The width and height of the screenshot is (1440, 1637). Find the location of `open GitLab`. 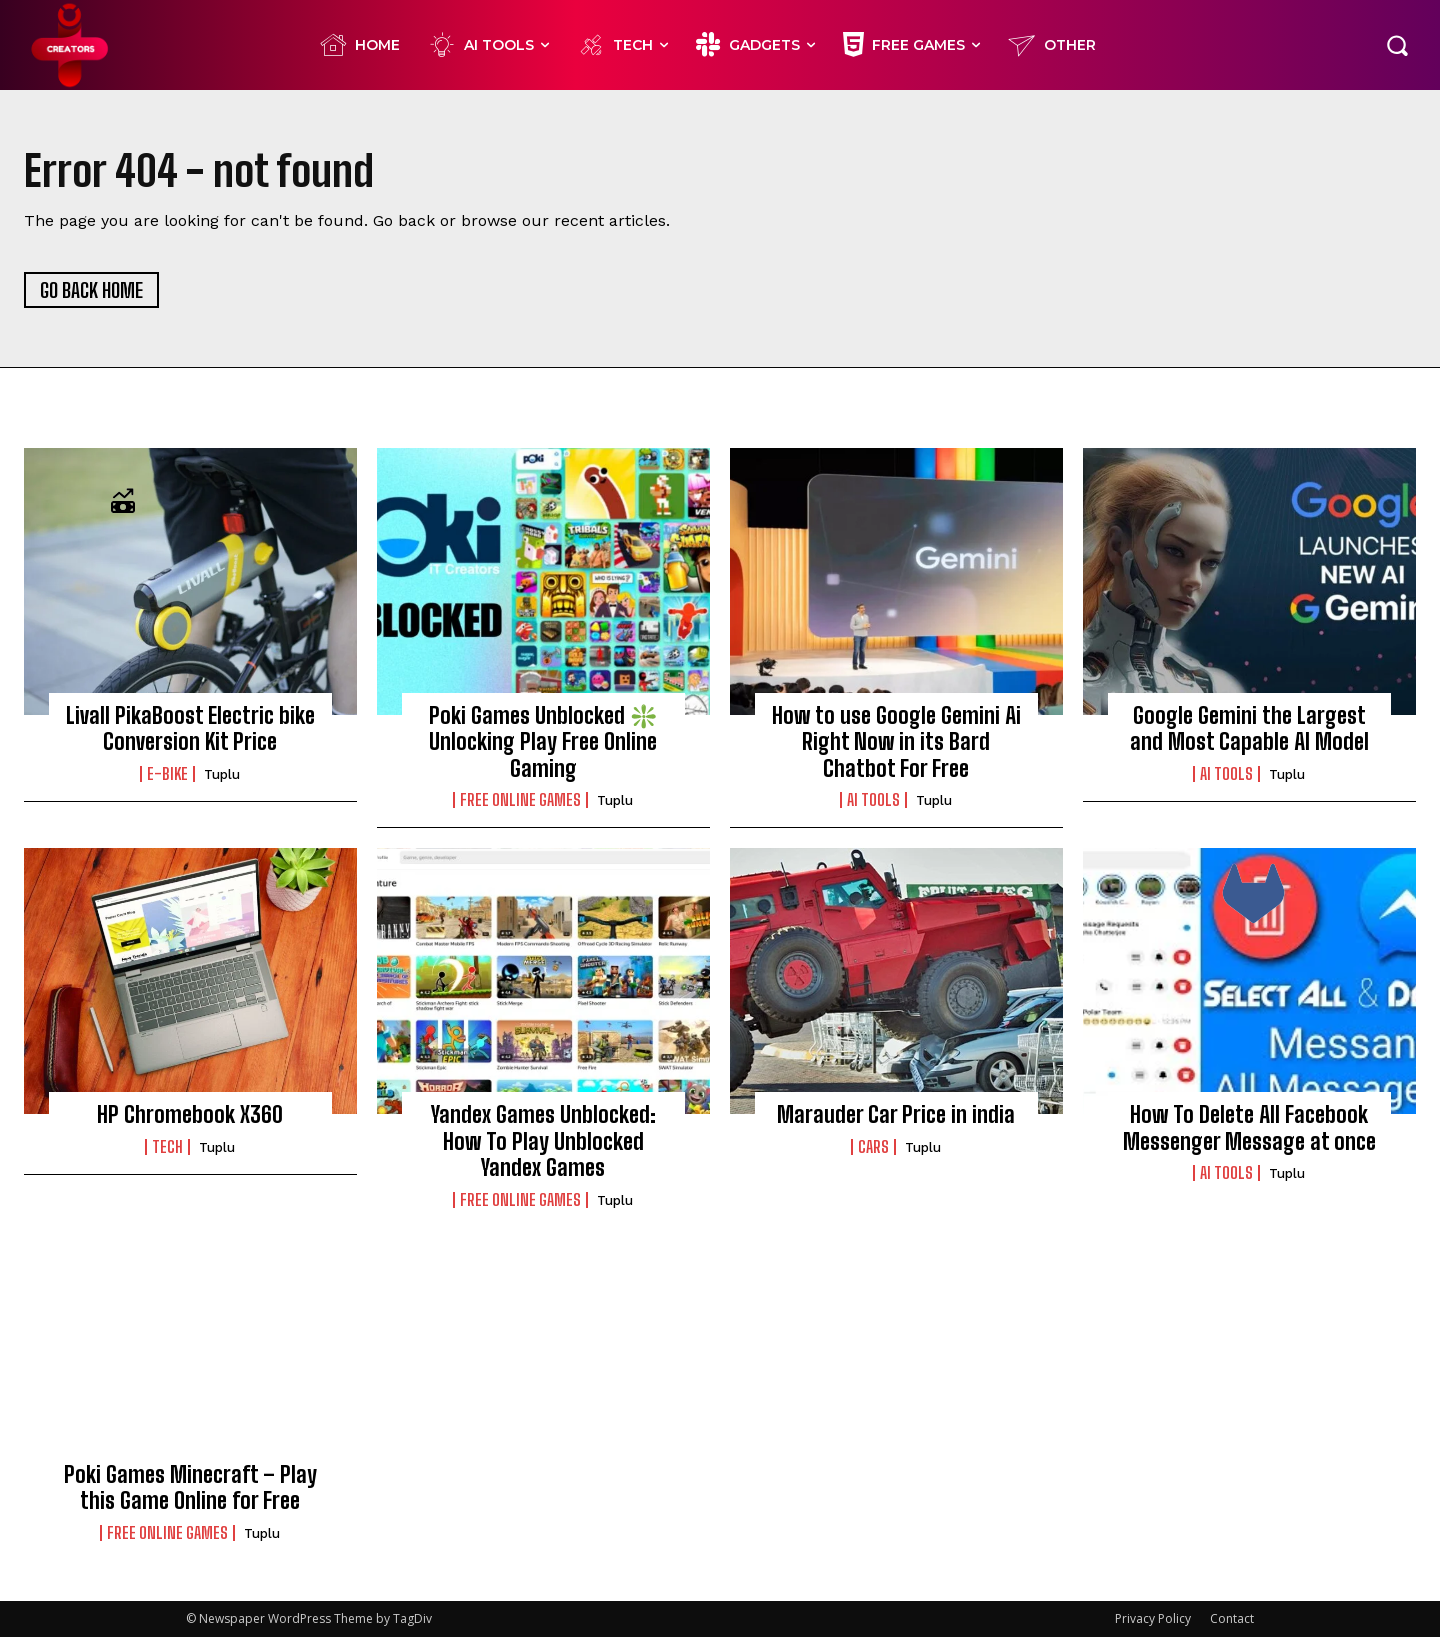

open GitLab is located at coordinates (1253, 893).